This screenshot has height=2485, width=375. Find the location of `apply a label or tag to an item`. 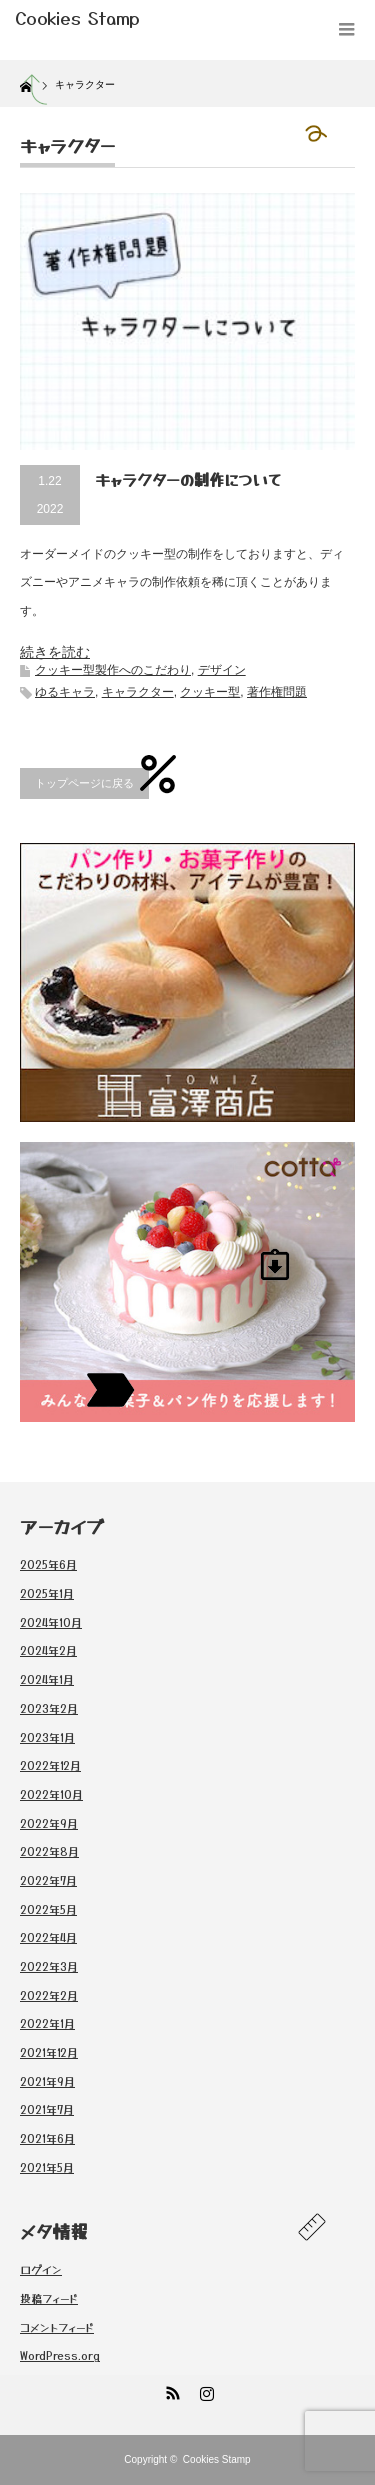

apply a label or tag to an item is located at coordinates (109, 1390).